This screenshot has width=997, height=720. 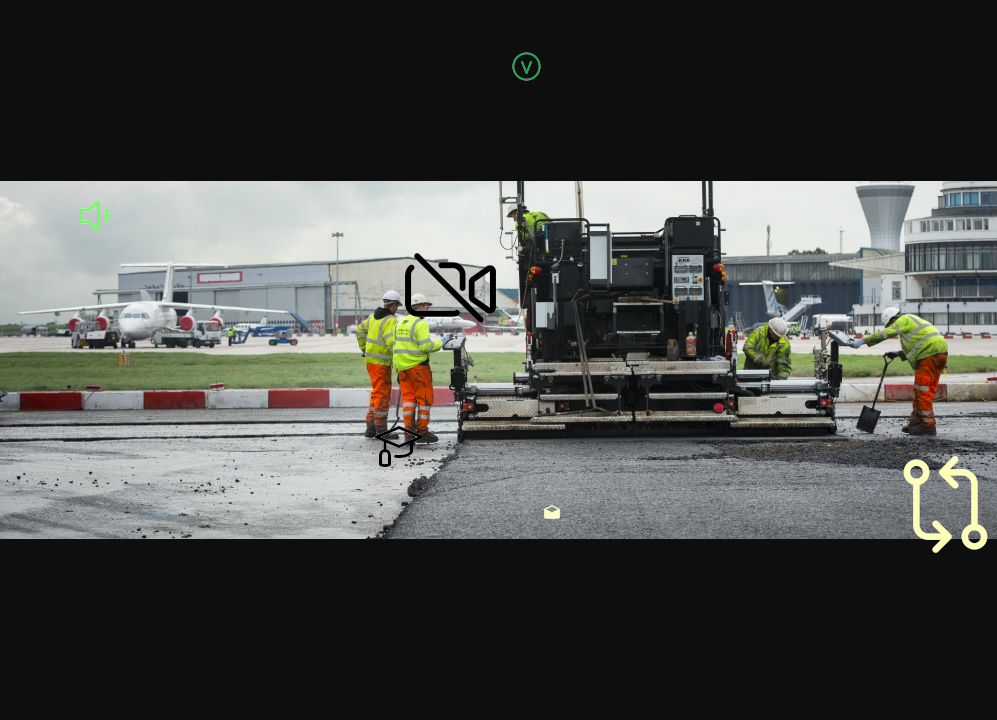 What do you see at coordinates (94, 216) in the screenshot?
I see `adjust audio to low volume level` at bounding box center [94, 216].